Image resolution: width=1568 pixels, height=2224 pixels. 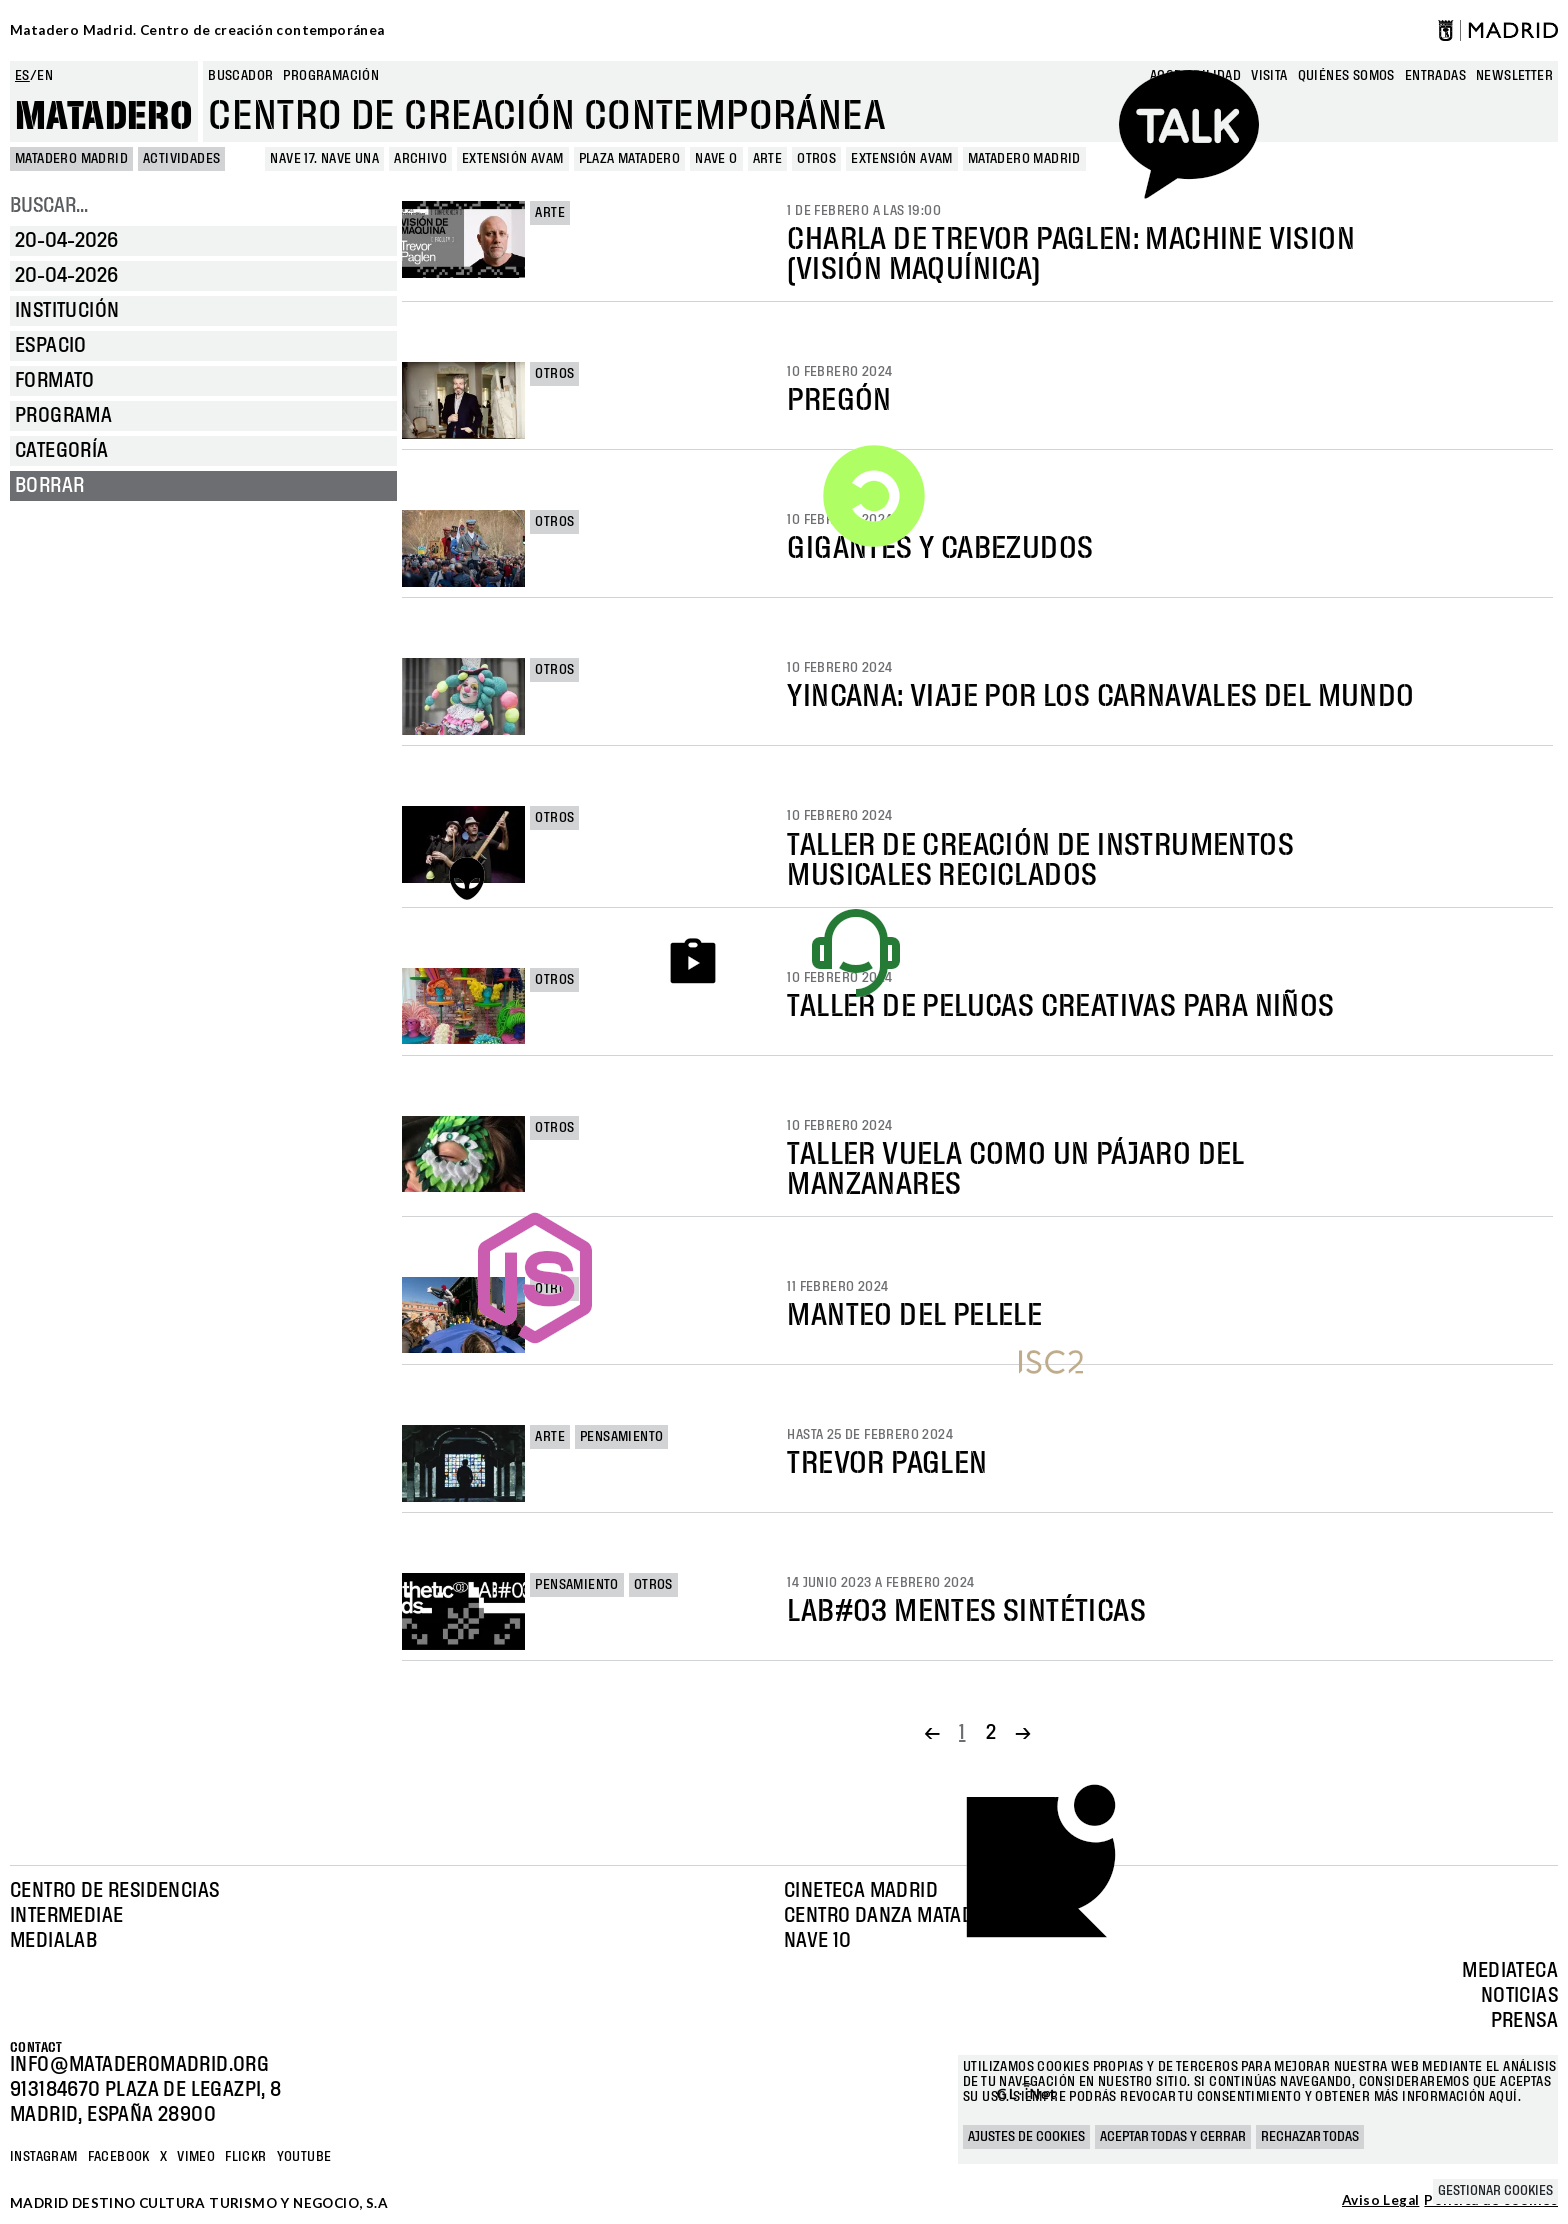 What do you see at coordinates (1041, 1863) in the screenshot?
I see `remixicon logo` at bounding box center [1041, 1863].